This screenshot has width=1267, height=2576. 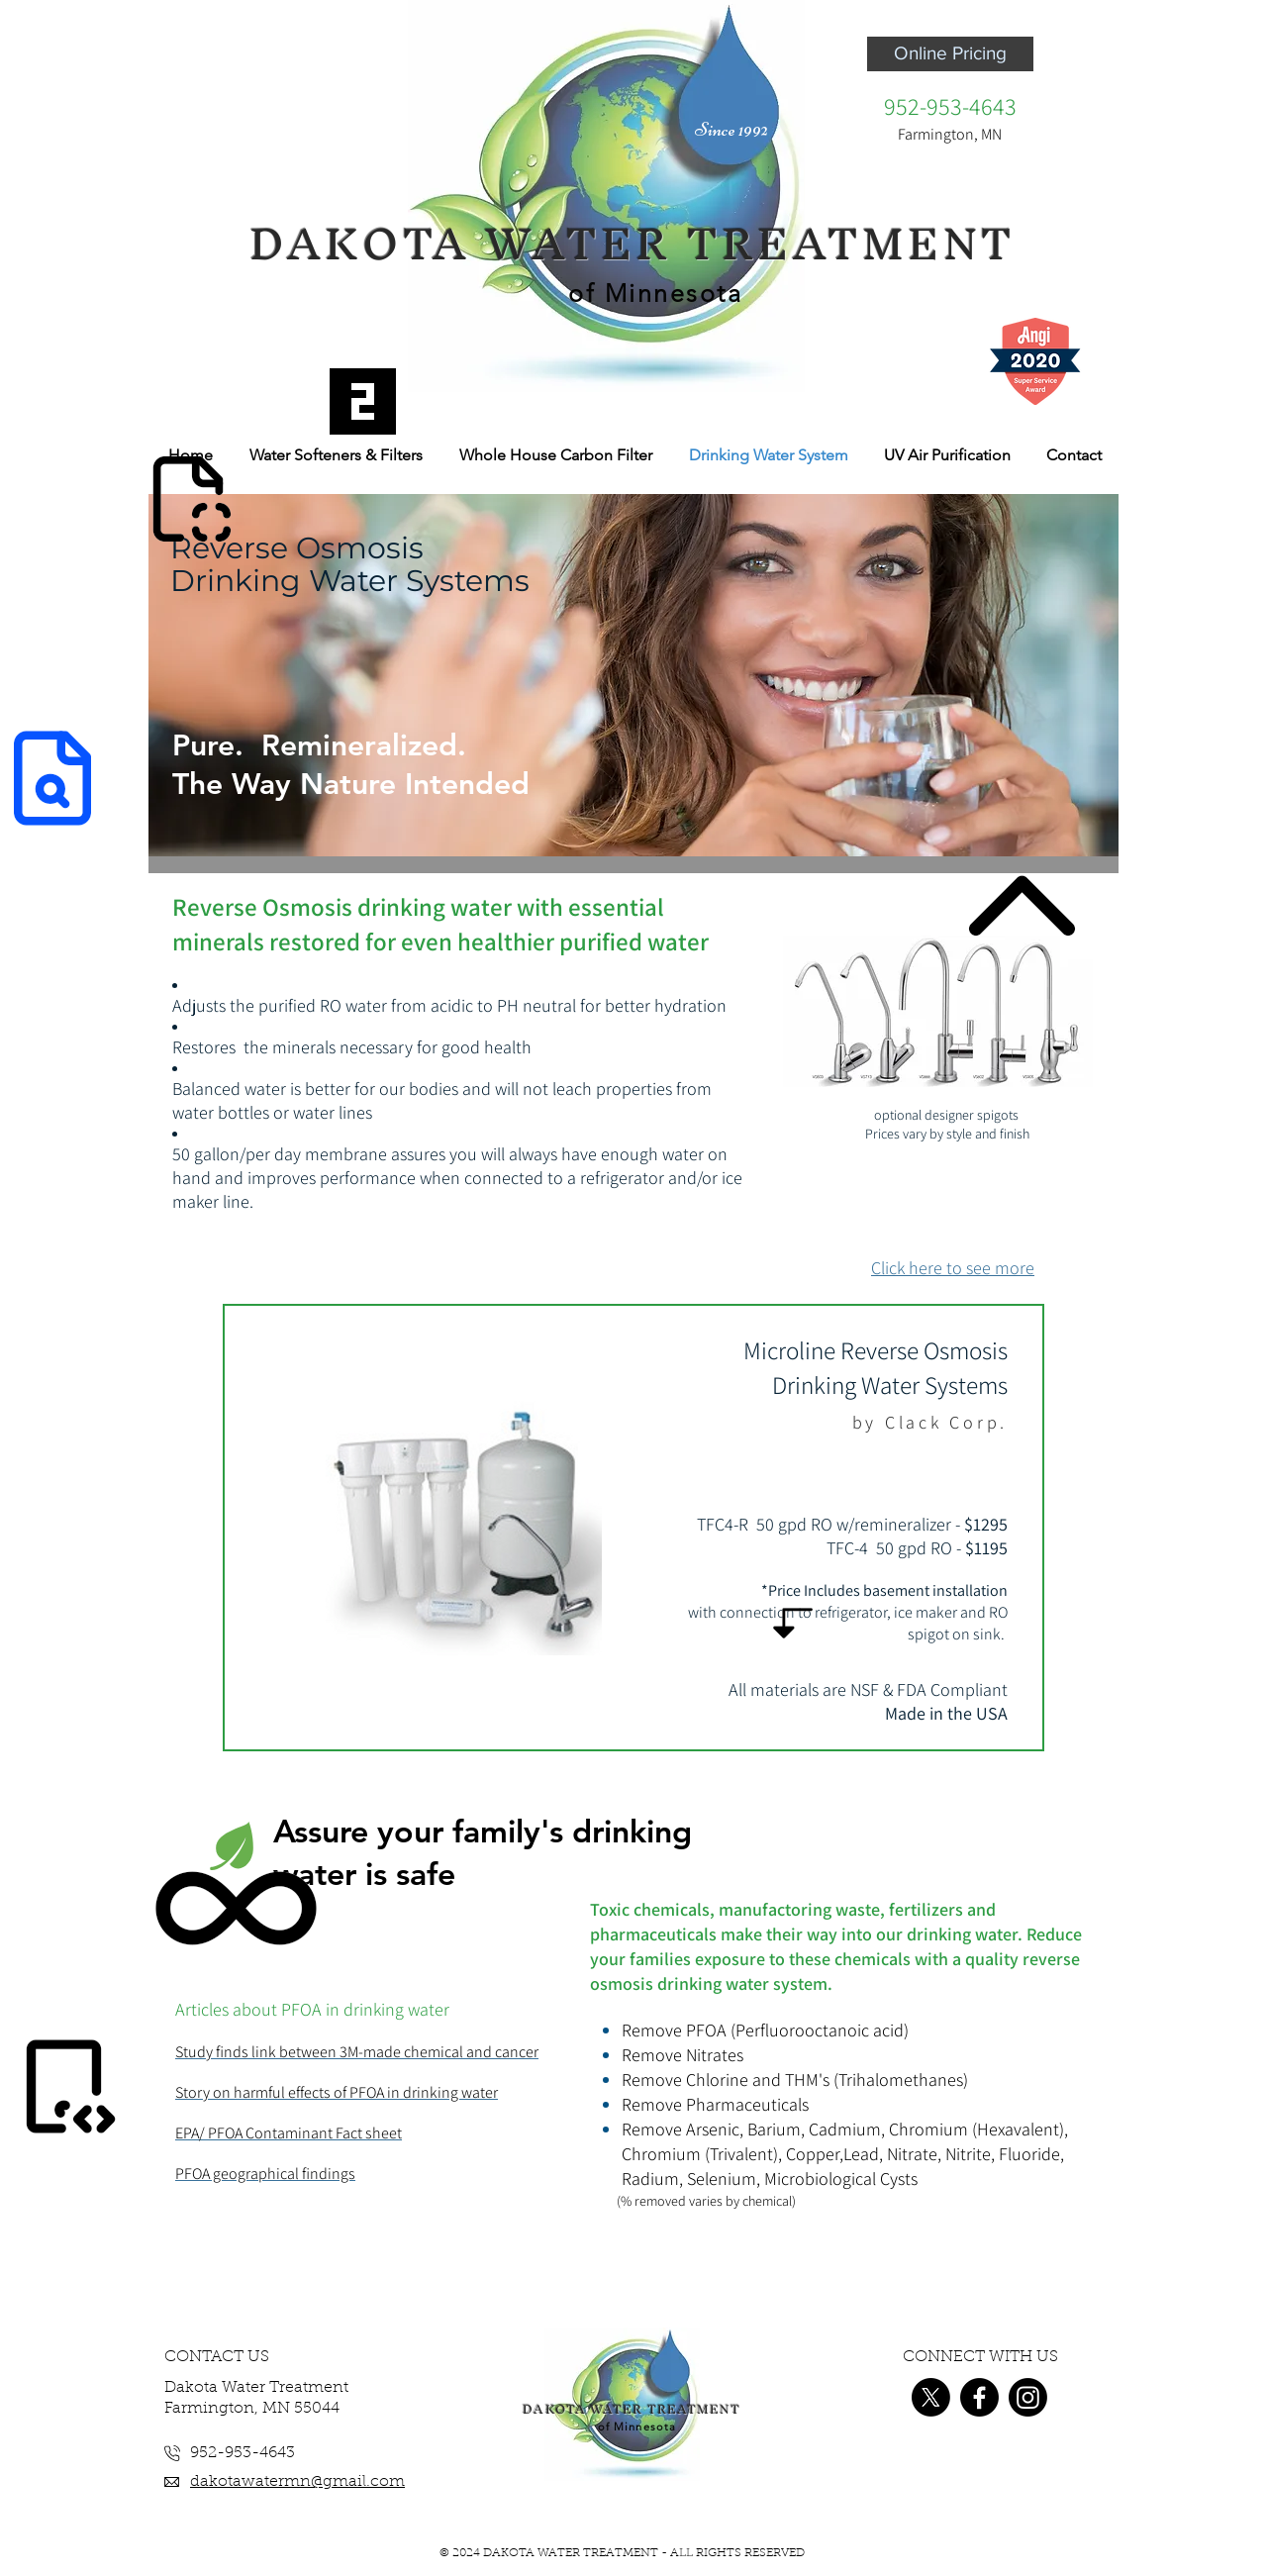 I want to click on go back and down in navigation, so click(x=791, y=1620).